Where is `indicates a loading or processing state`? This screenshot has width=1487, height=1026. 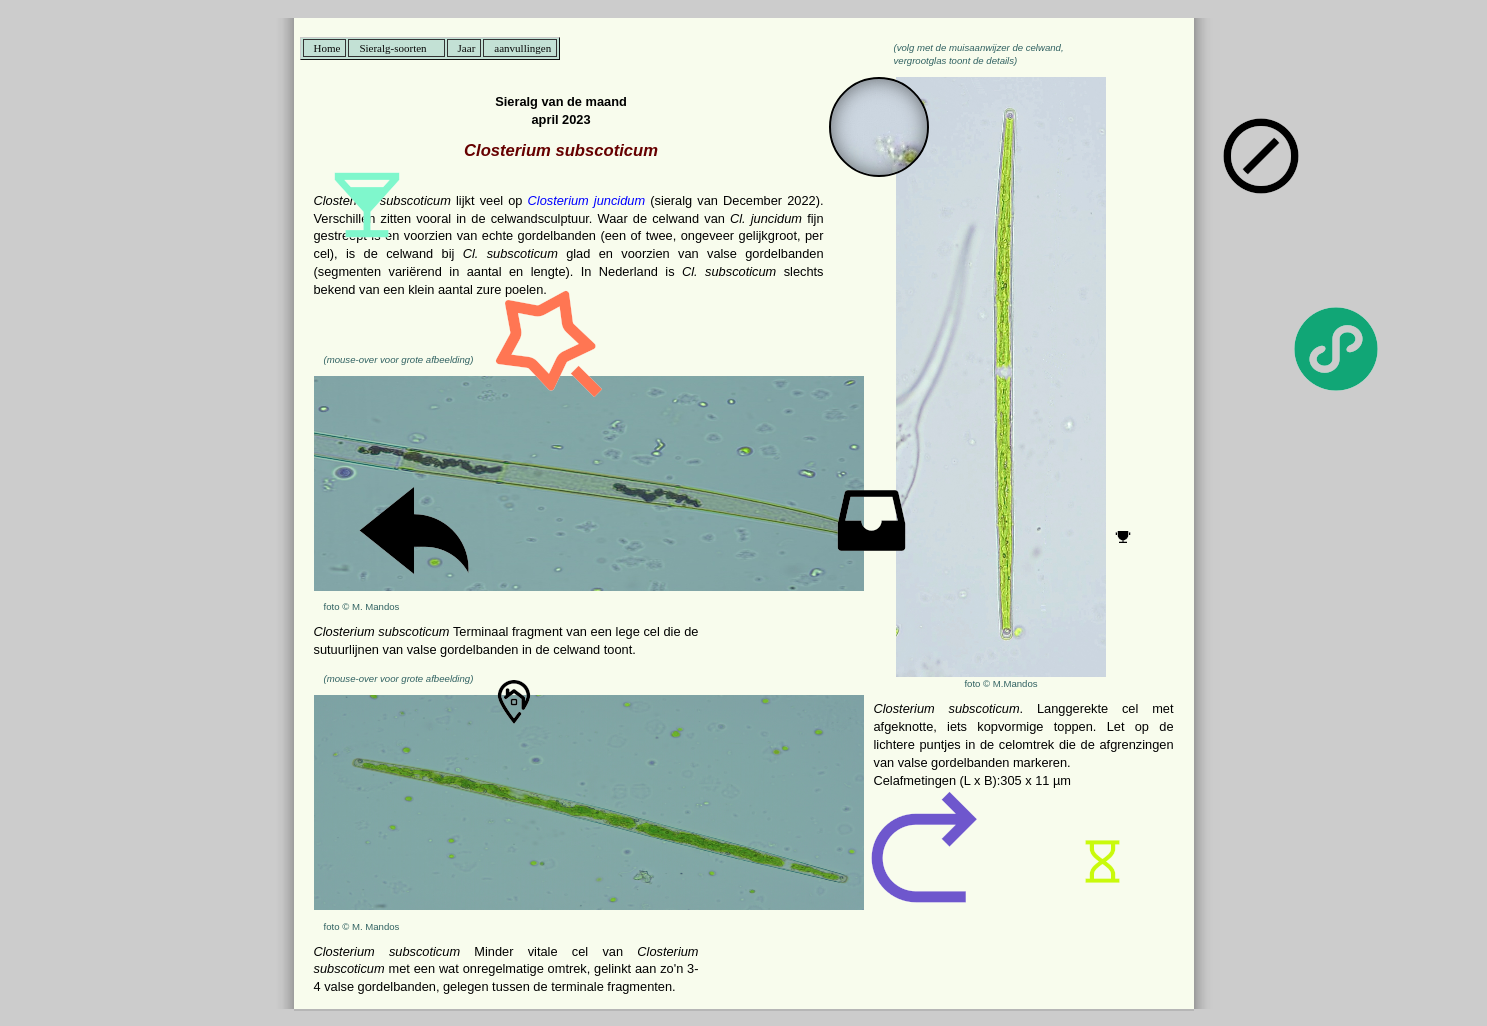
indicates a loading or processing state is located at coordinates (1102, 861).